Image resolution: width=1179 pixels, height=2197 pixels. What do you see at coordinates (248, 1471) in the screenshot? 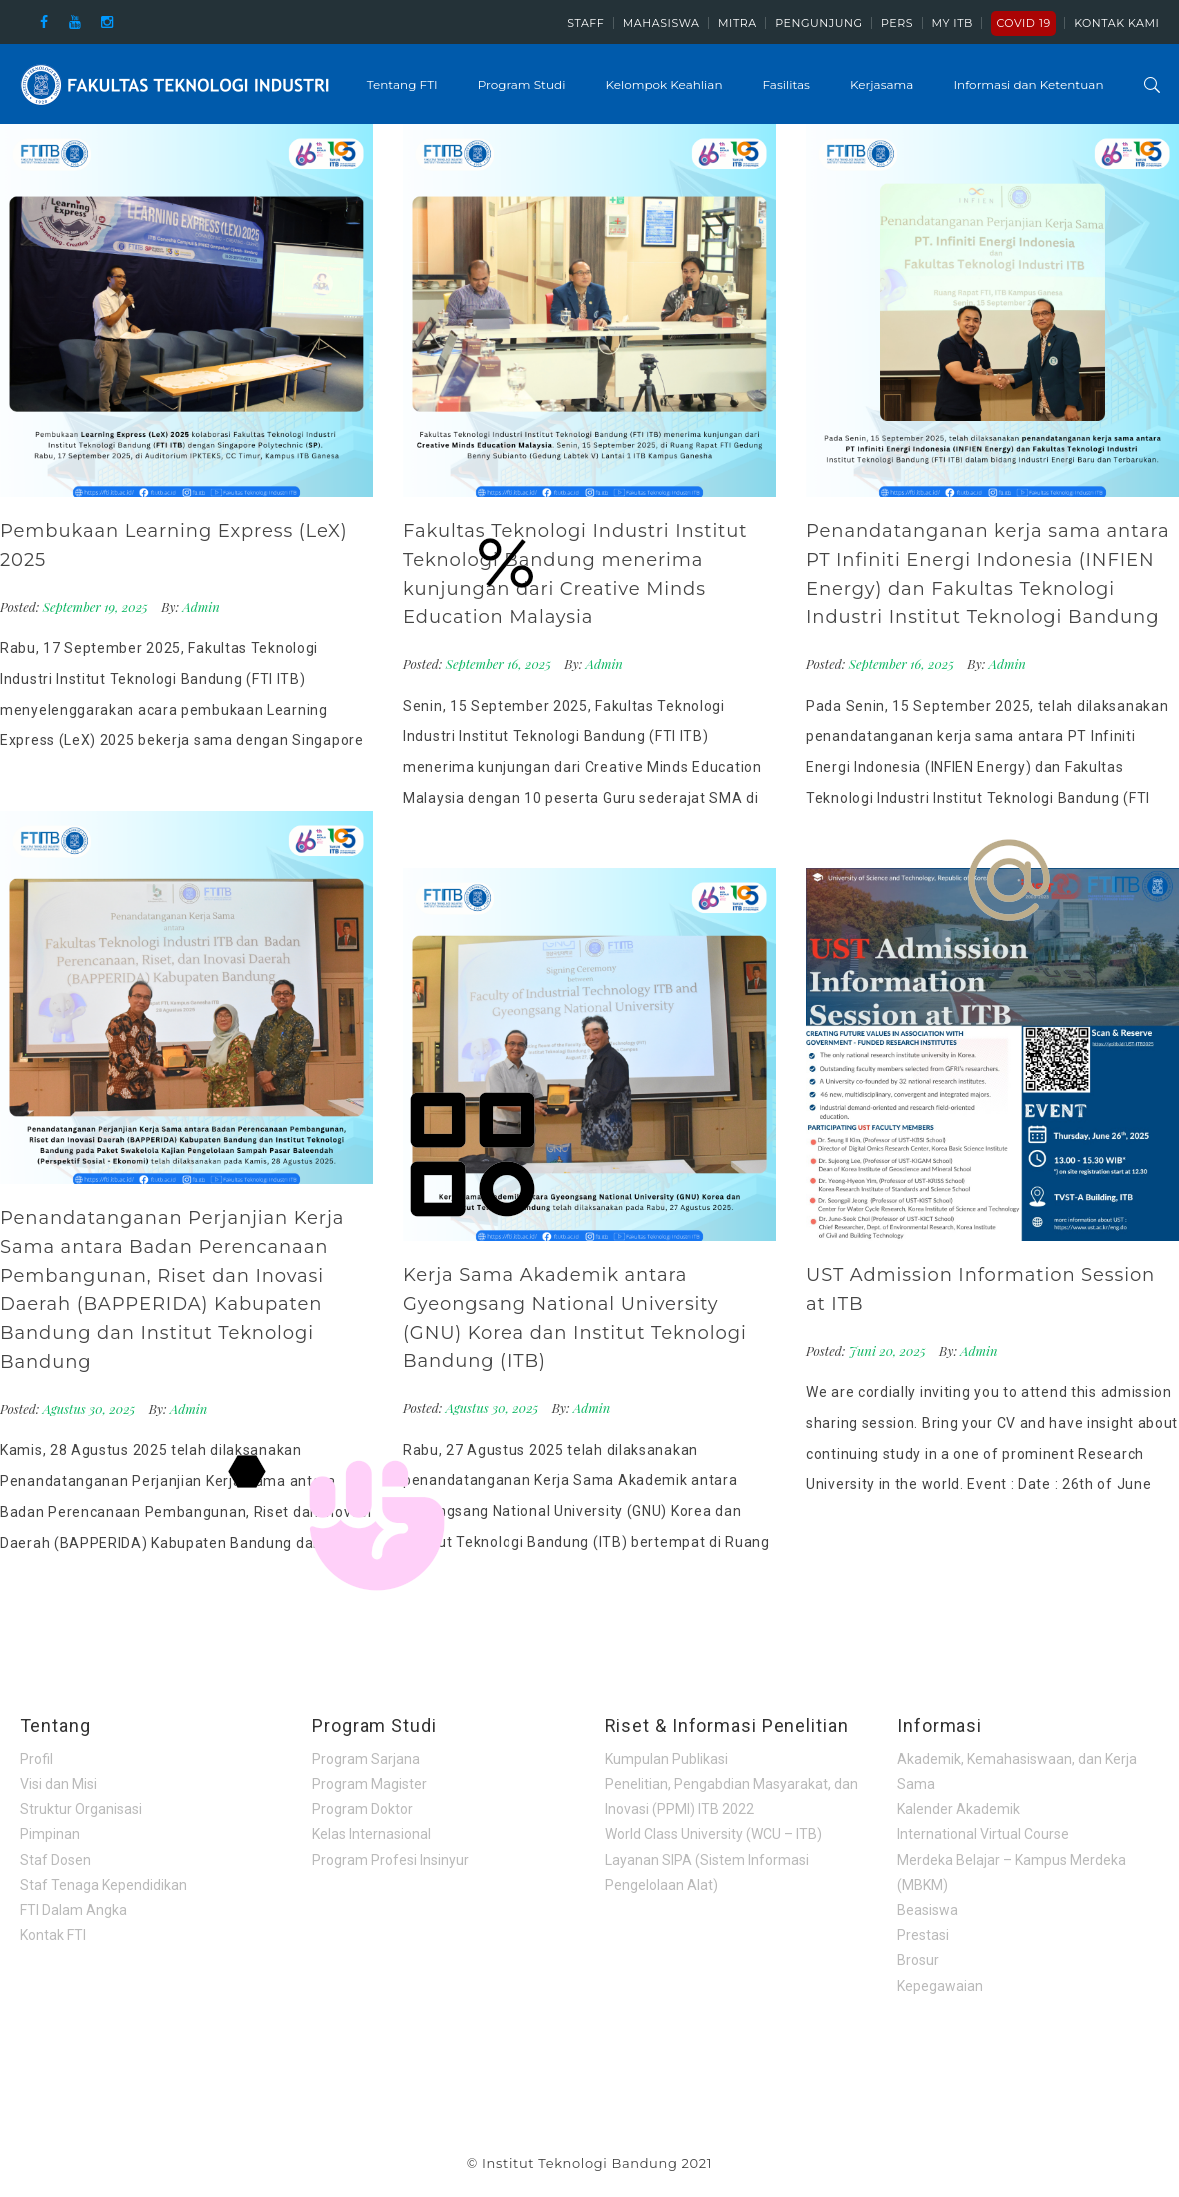
I see `set a data breakpoint in the debugger` at bounding box center [248, 1471].